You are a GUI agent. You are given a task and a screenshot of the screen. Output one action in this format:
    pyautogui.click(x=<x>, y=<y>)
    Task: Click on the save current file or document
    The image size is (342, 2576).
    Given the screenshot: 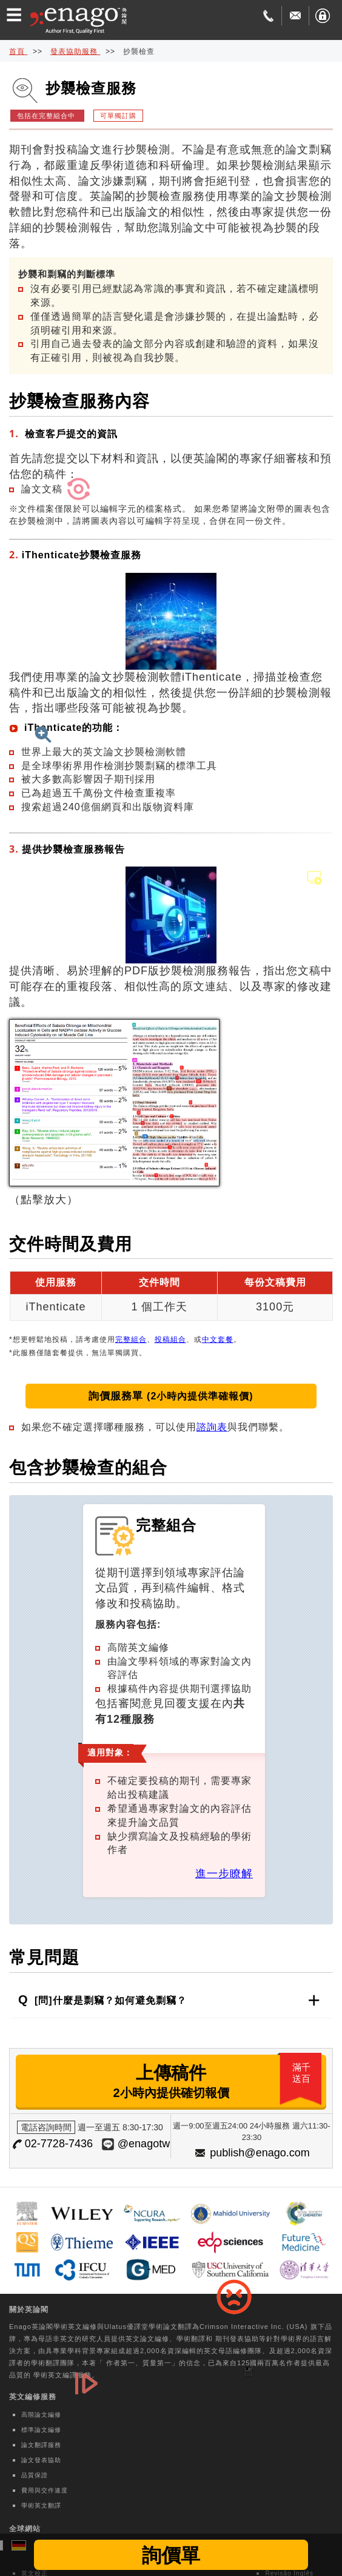 What is the action you would take?
    pyautogui.click(x=248, y=2371)
    